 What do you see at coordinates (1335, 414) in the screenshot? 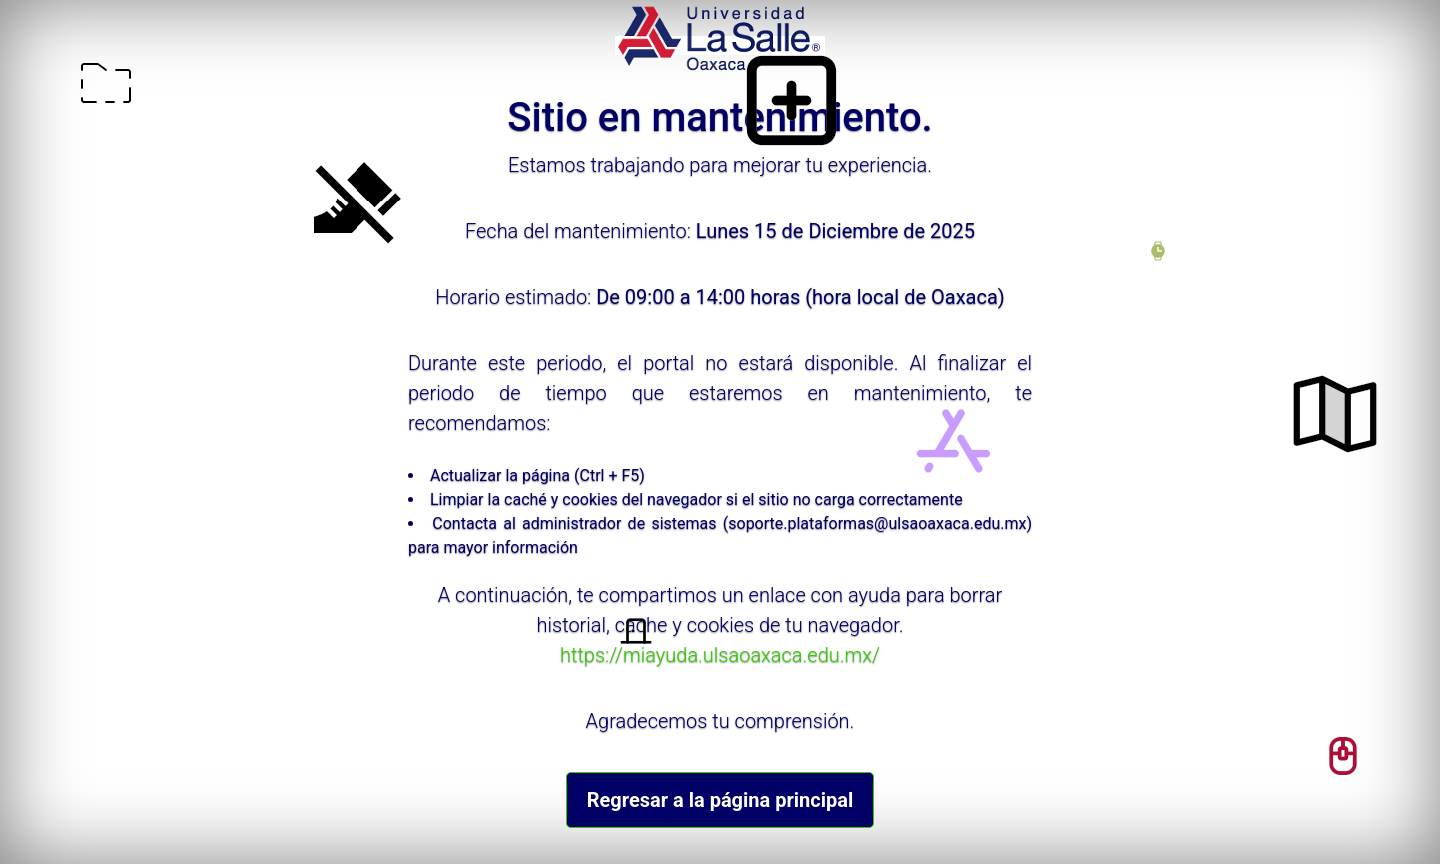
I see `view map` at bounding box center [1335, 414].